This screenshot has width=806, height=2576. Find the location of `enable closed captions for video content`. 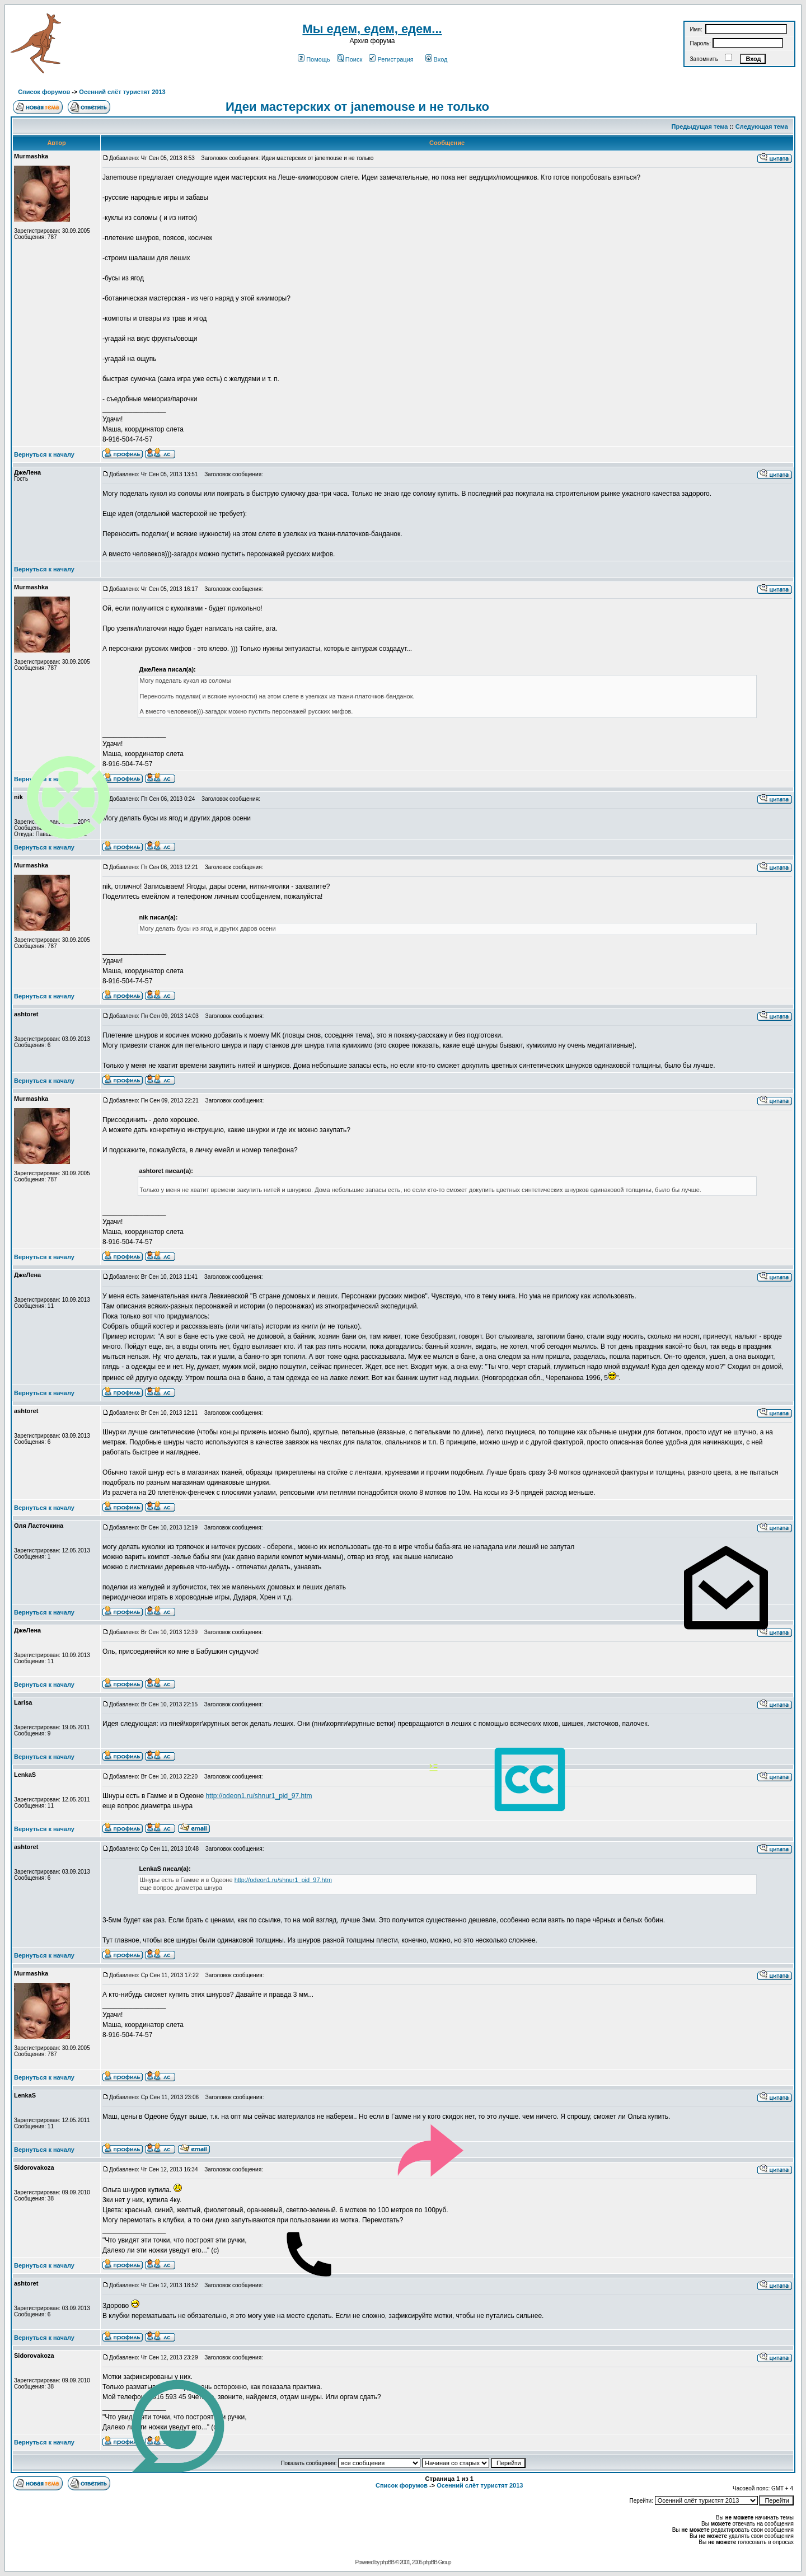

enable closed captions for video content is located at coordinates (529, 1779).